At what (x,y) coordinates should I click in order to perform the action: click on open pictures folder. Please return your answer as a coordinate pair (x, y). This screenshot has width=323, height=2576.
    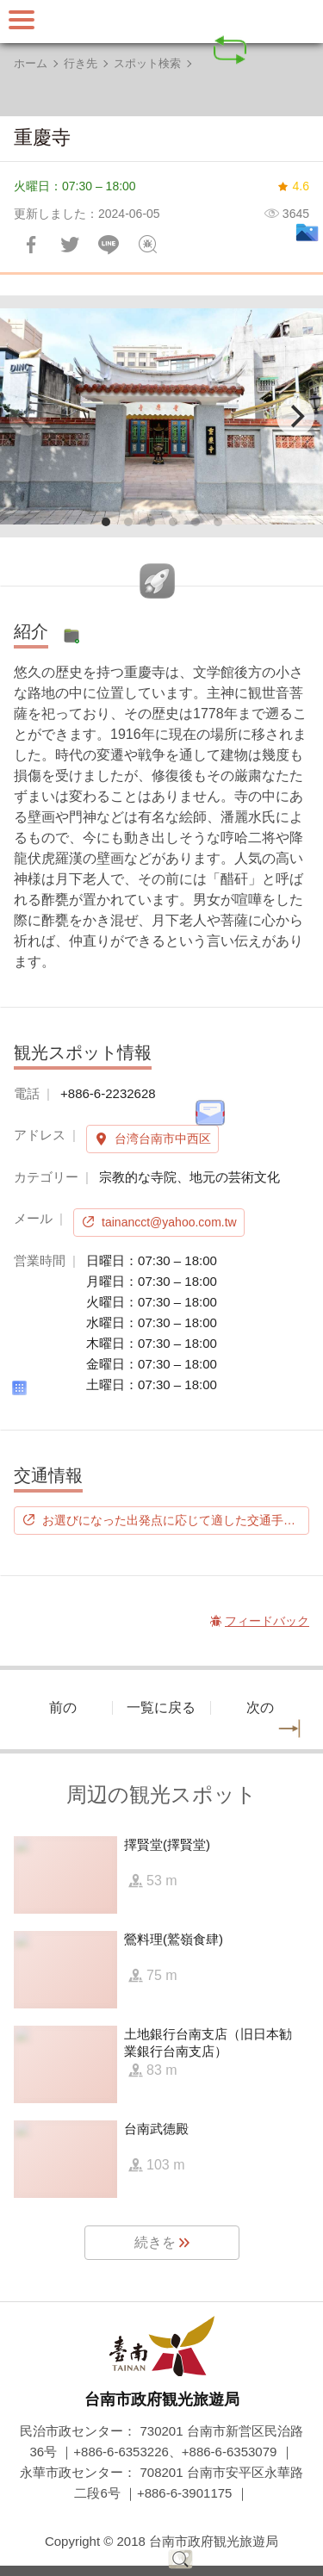
    Looking at the image, I should click on (307, 233).